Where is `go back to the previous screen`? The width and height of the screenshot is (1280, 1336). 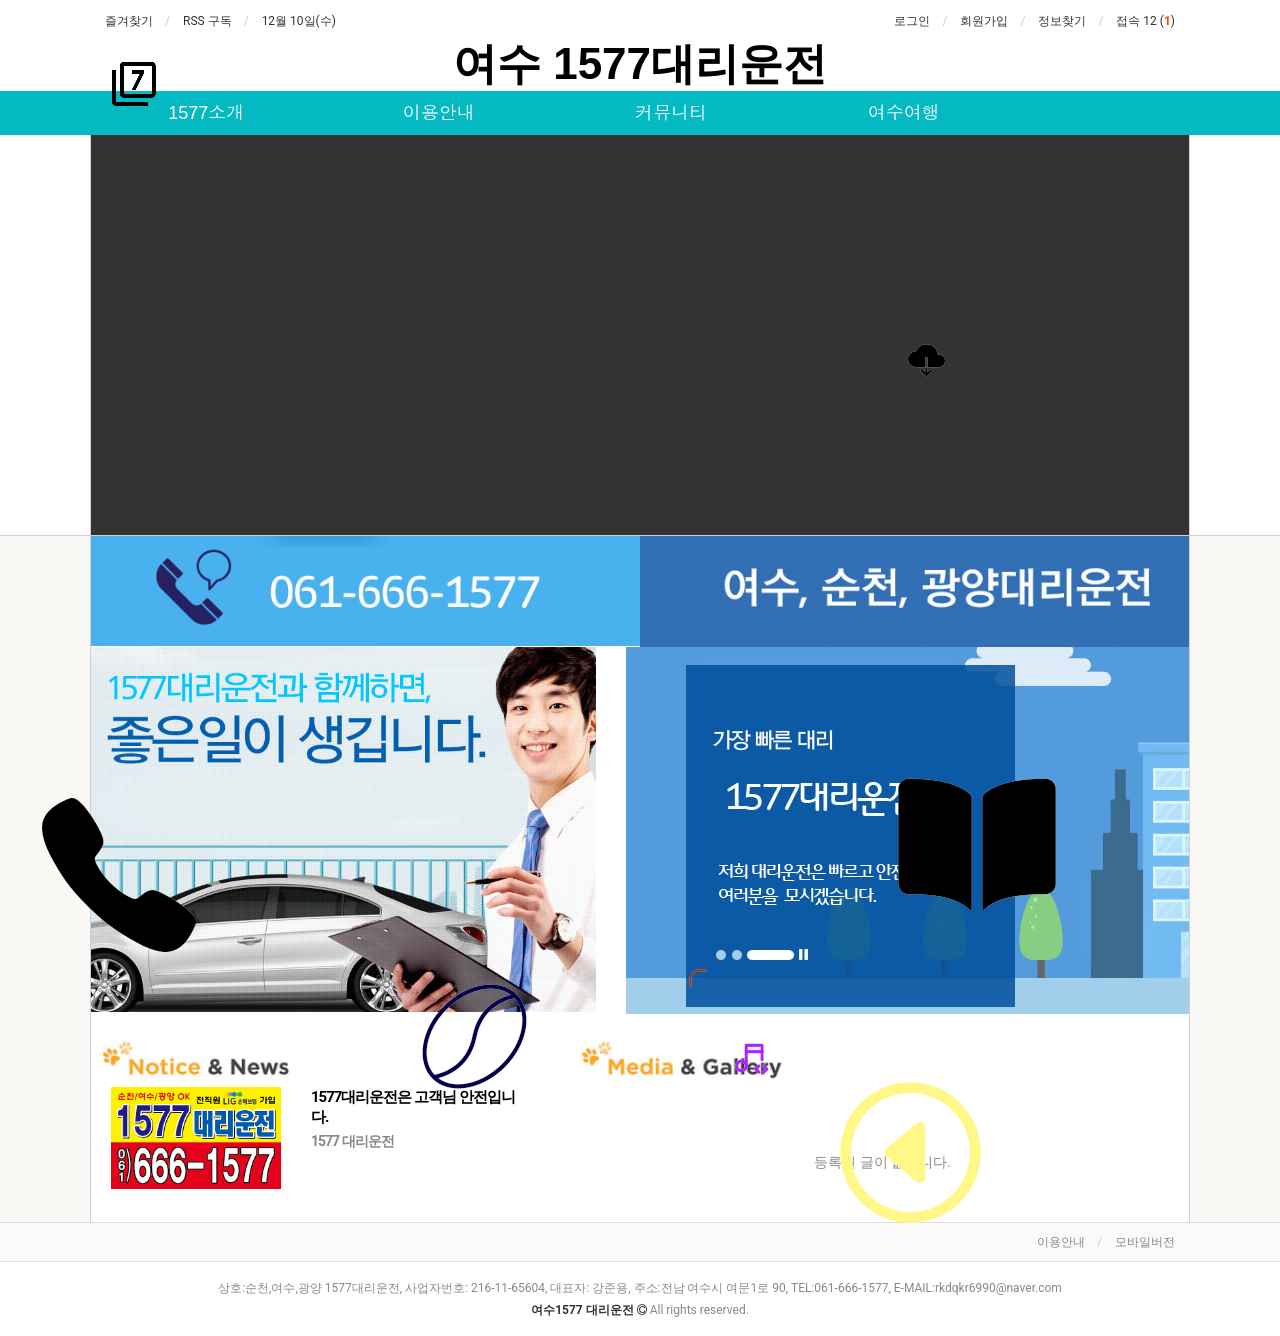
go back to the previous screen is located at coordinates (910, 1152).